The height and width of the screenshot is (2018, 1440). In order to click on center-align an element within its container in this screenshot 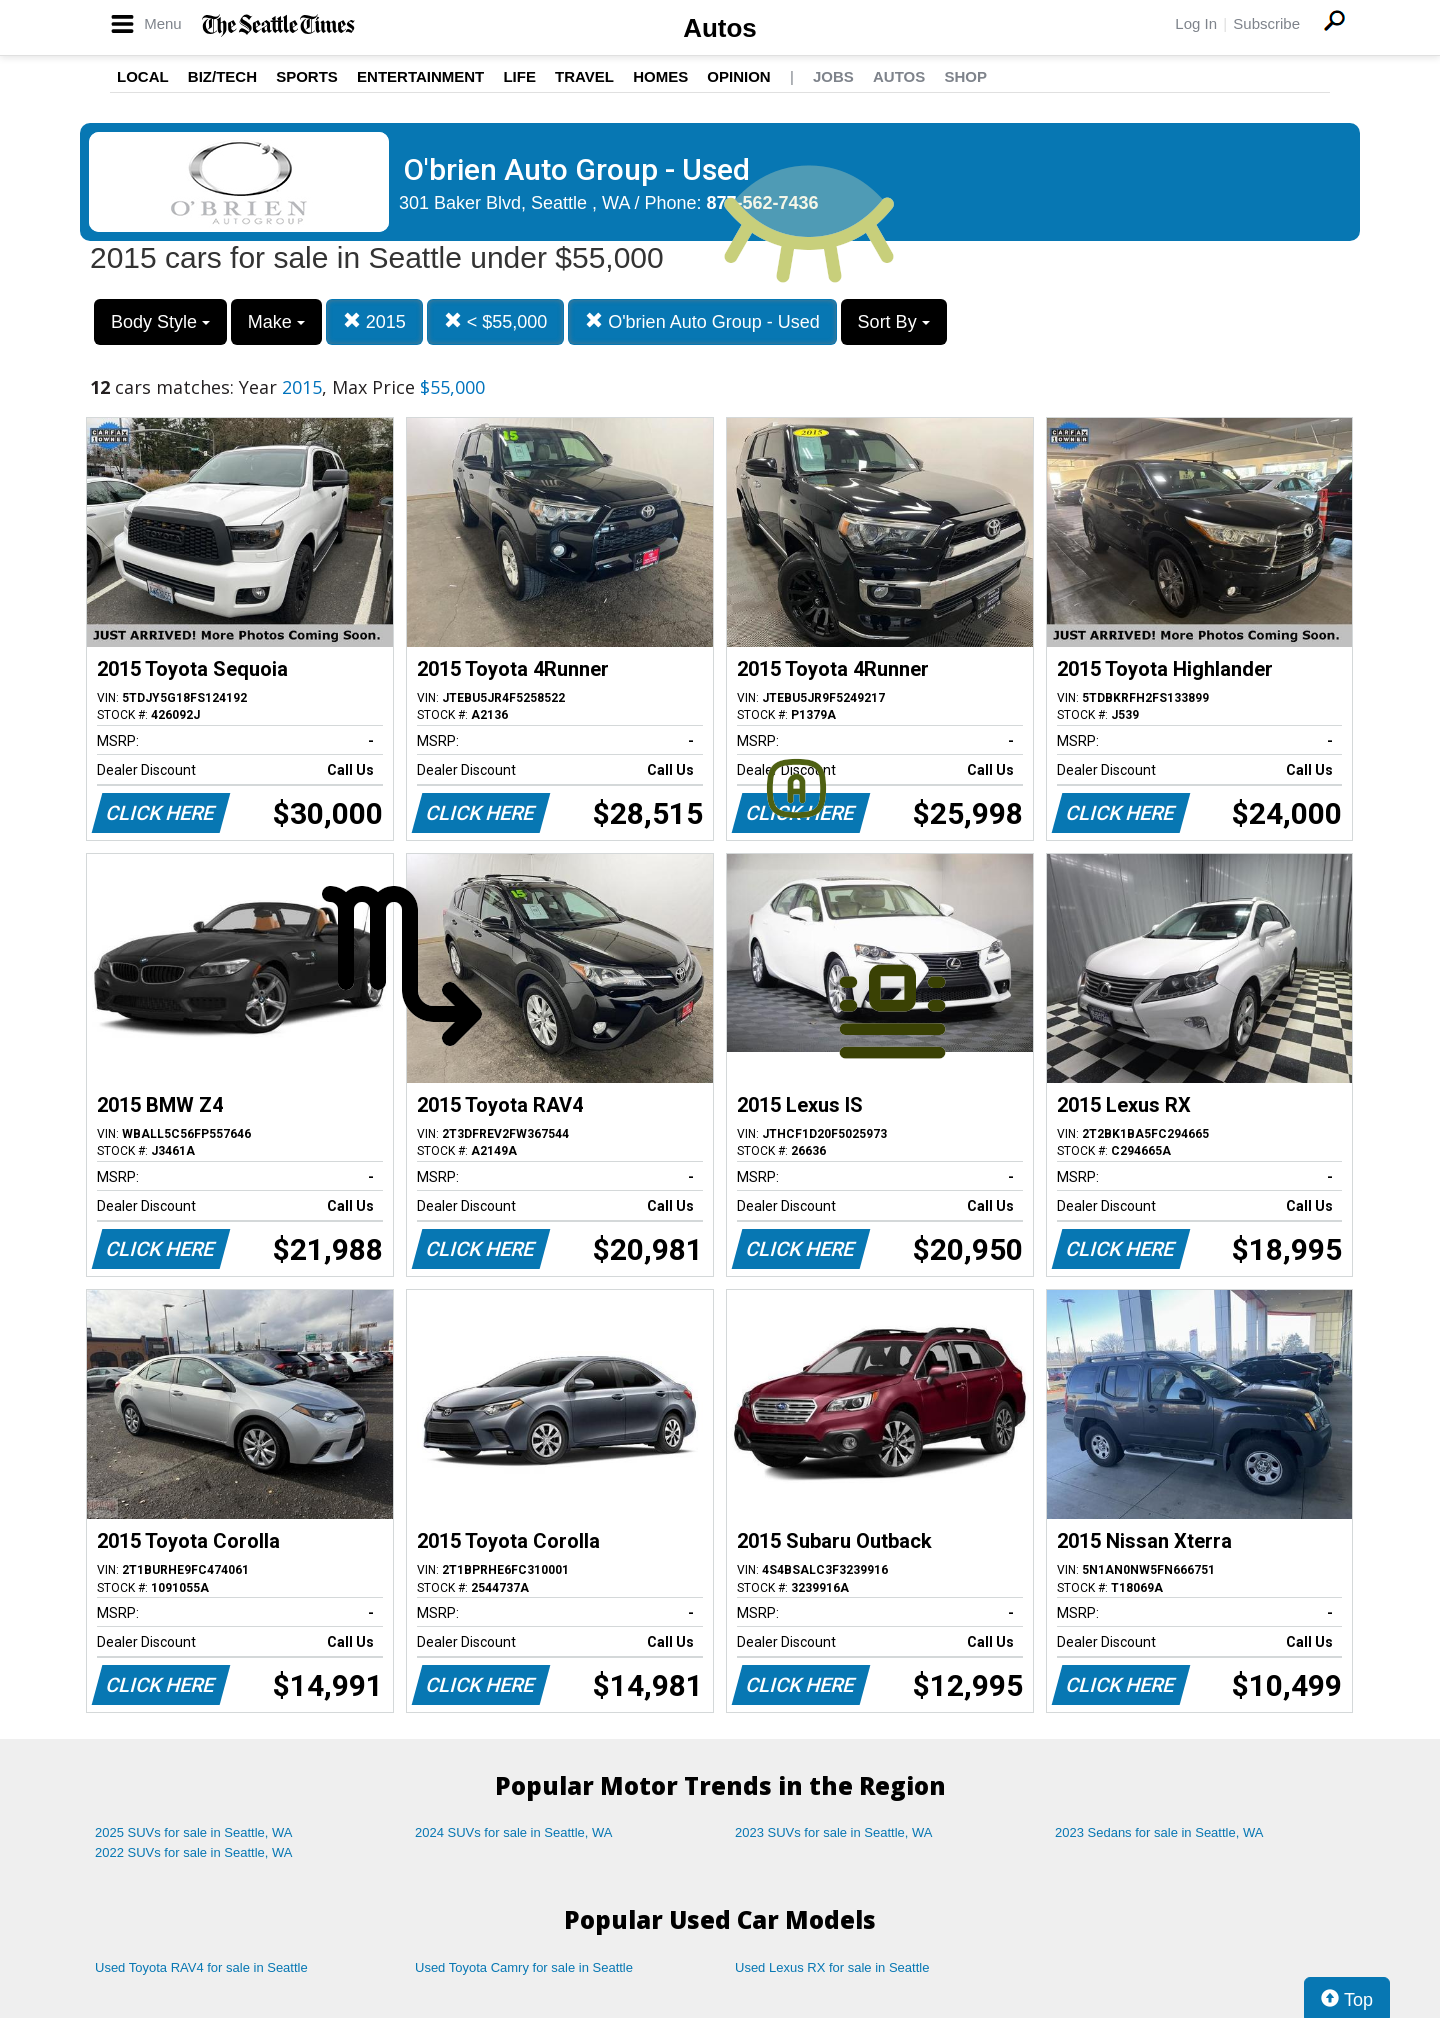, I will do `click(892, 1011)`.